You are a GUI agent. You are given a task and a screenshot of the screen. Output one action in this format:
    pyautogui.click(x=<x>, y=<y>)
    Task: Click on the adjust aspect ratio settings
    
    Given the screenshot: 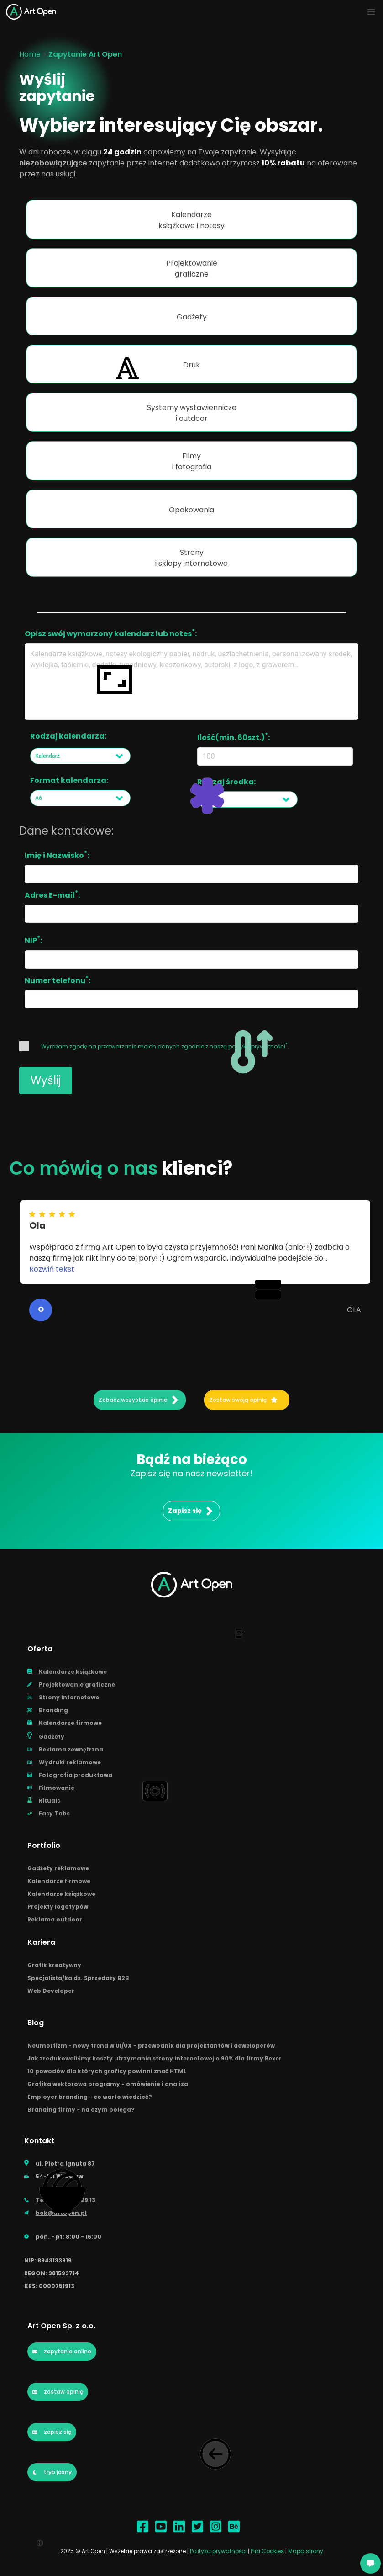 What is the action you would take?
    pyautogui.click(x=115, y=680)
    